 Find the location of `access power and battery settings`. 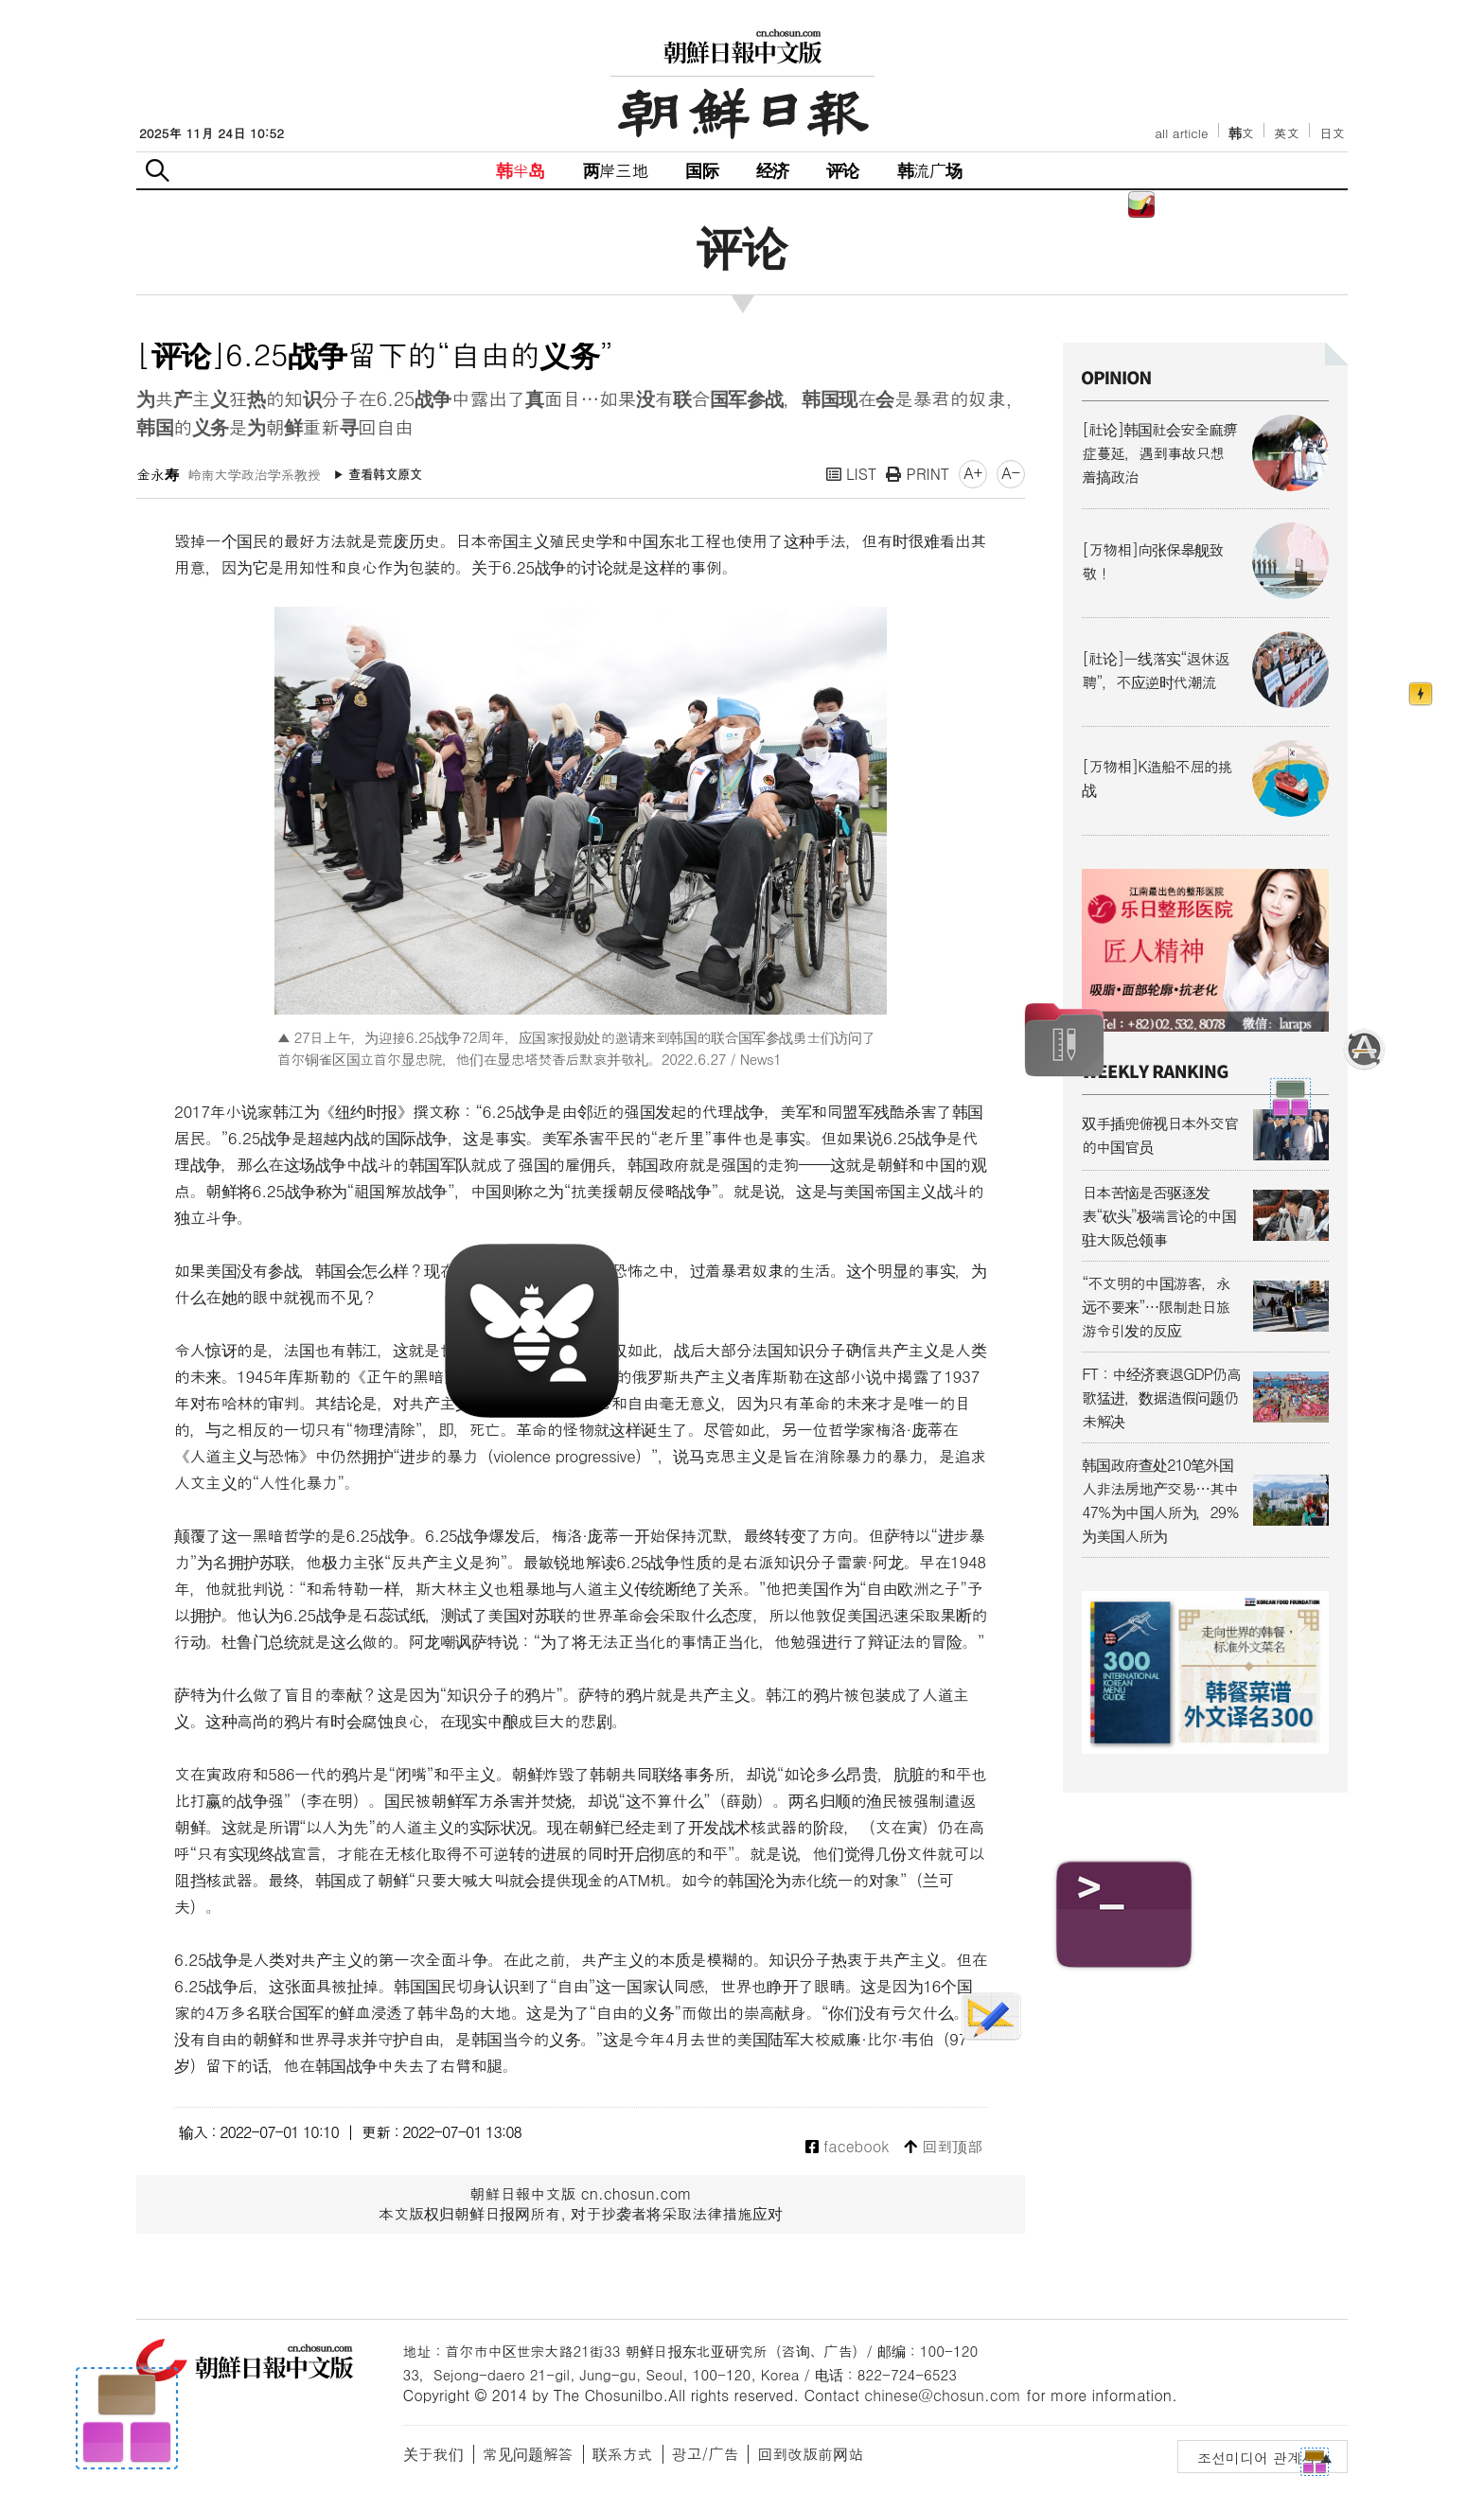

access power and battery settings is located at coordinates (1421, 694).